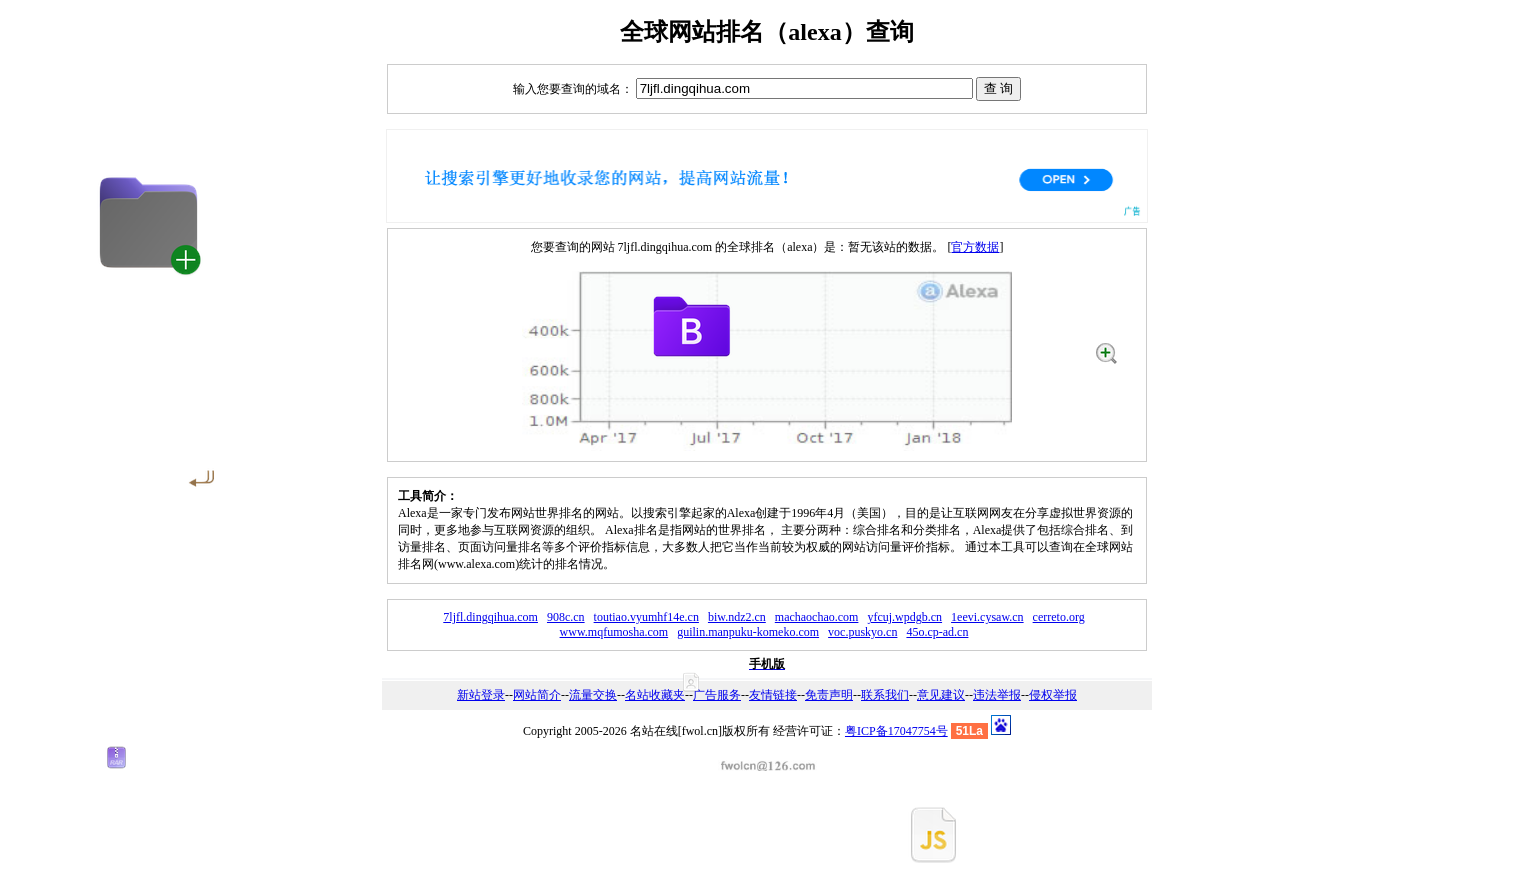 The image size is (1534, 884). What do you see at coordinates (116, 757) in the screenshot?
I see `a compressed RAR archive file` at bounding box center [116, 757].